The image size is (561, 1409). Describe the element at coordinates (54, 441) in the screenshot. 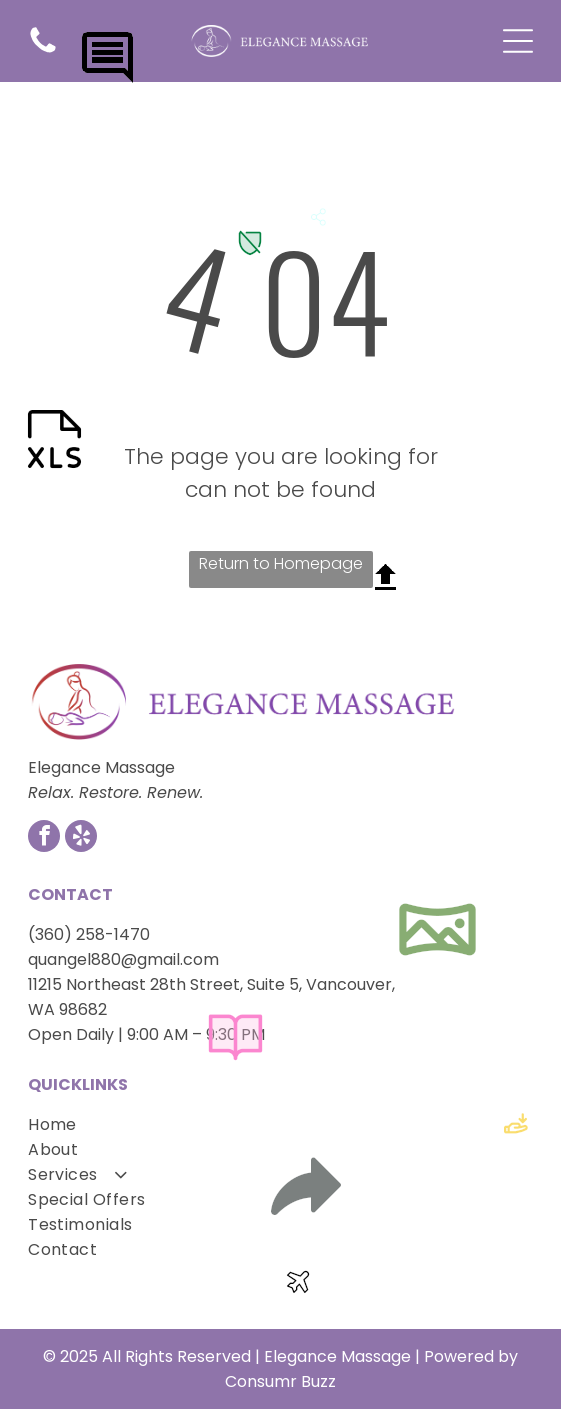

I see `open an excel spreadsheet file` at that location.